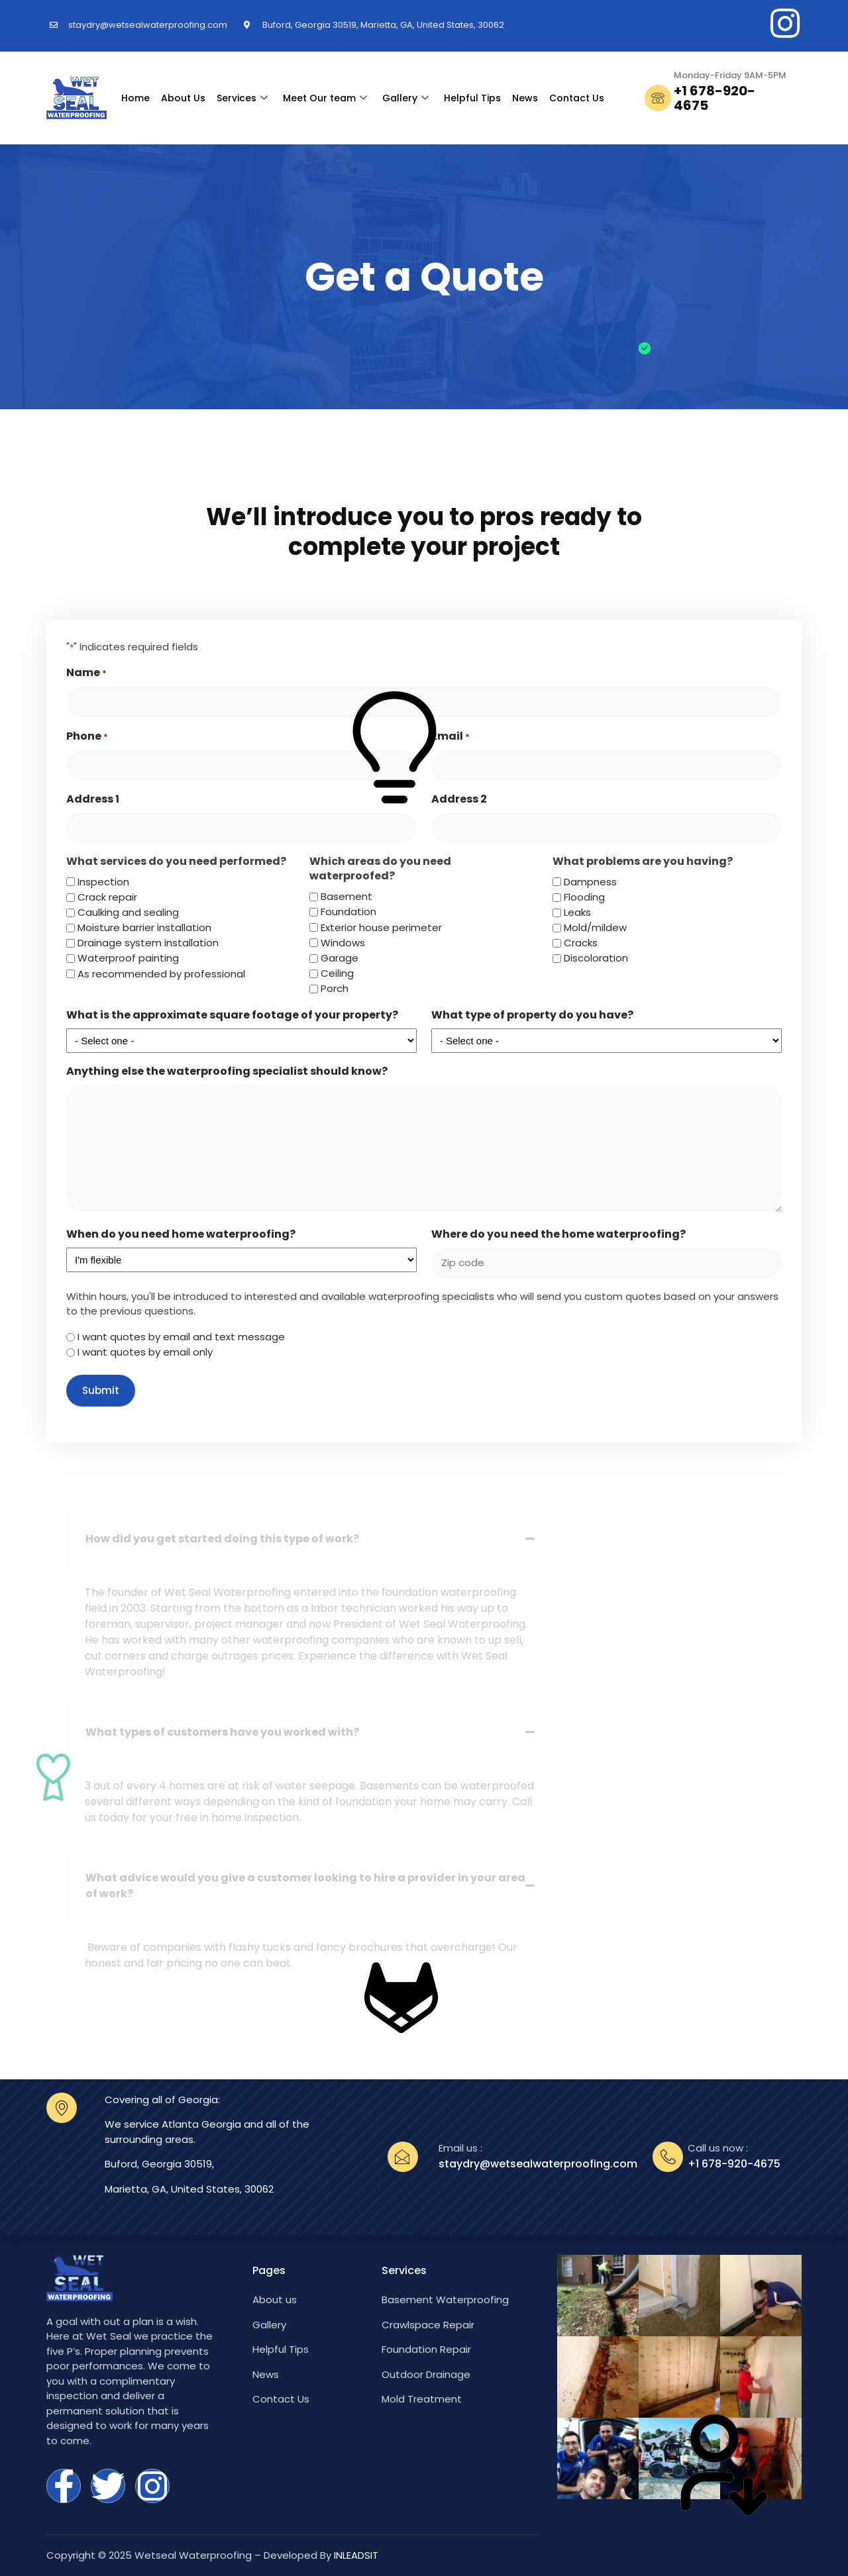  What do you see at coordinates (645, 348) in the screenshot?
I see `indicates successful completion or confirmation` at bounding box center [645, 348].